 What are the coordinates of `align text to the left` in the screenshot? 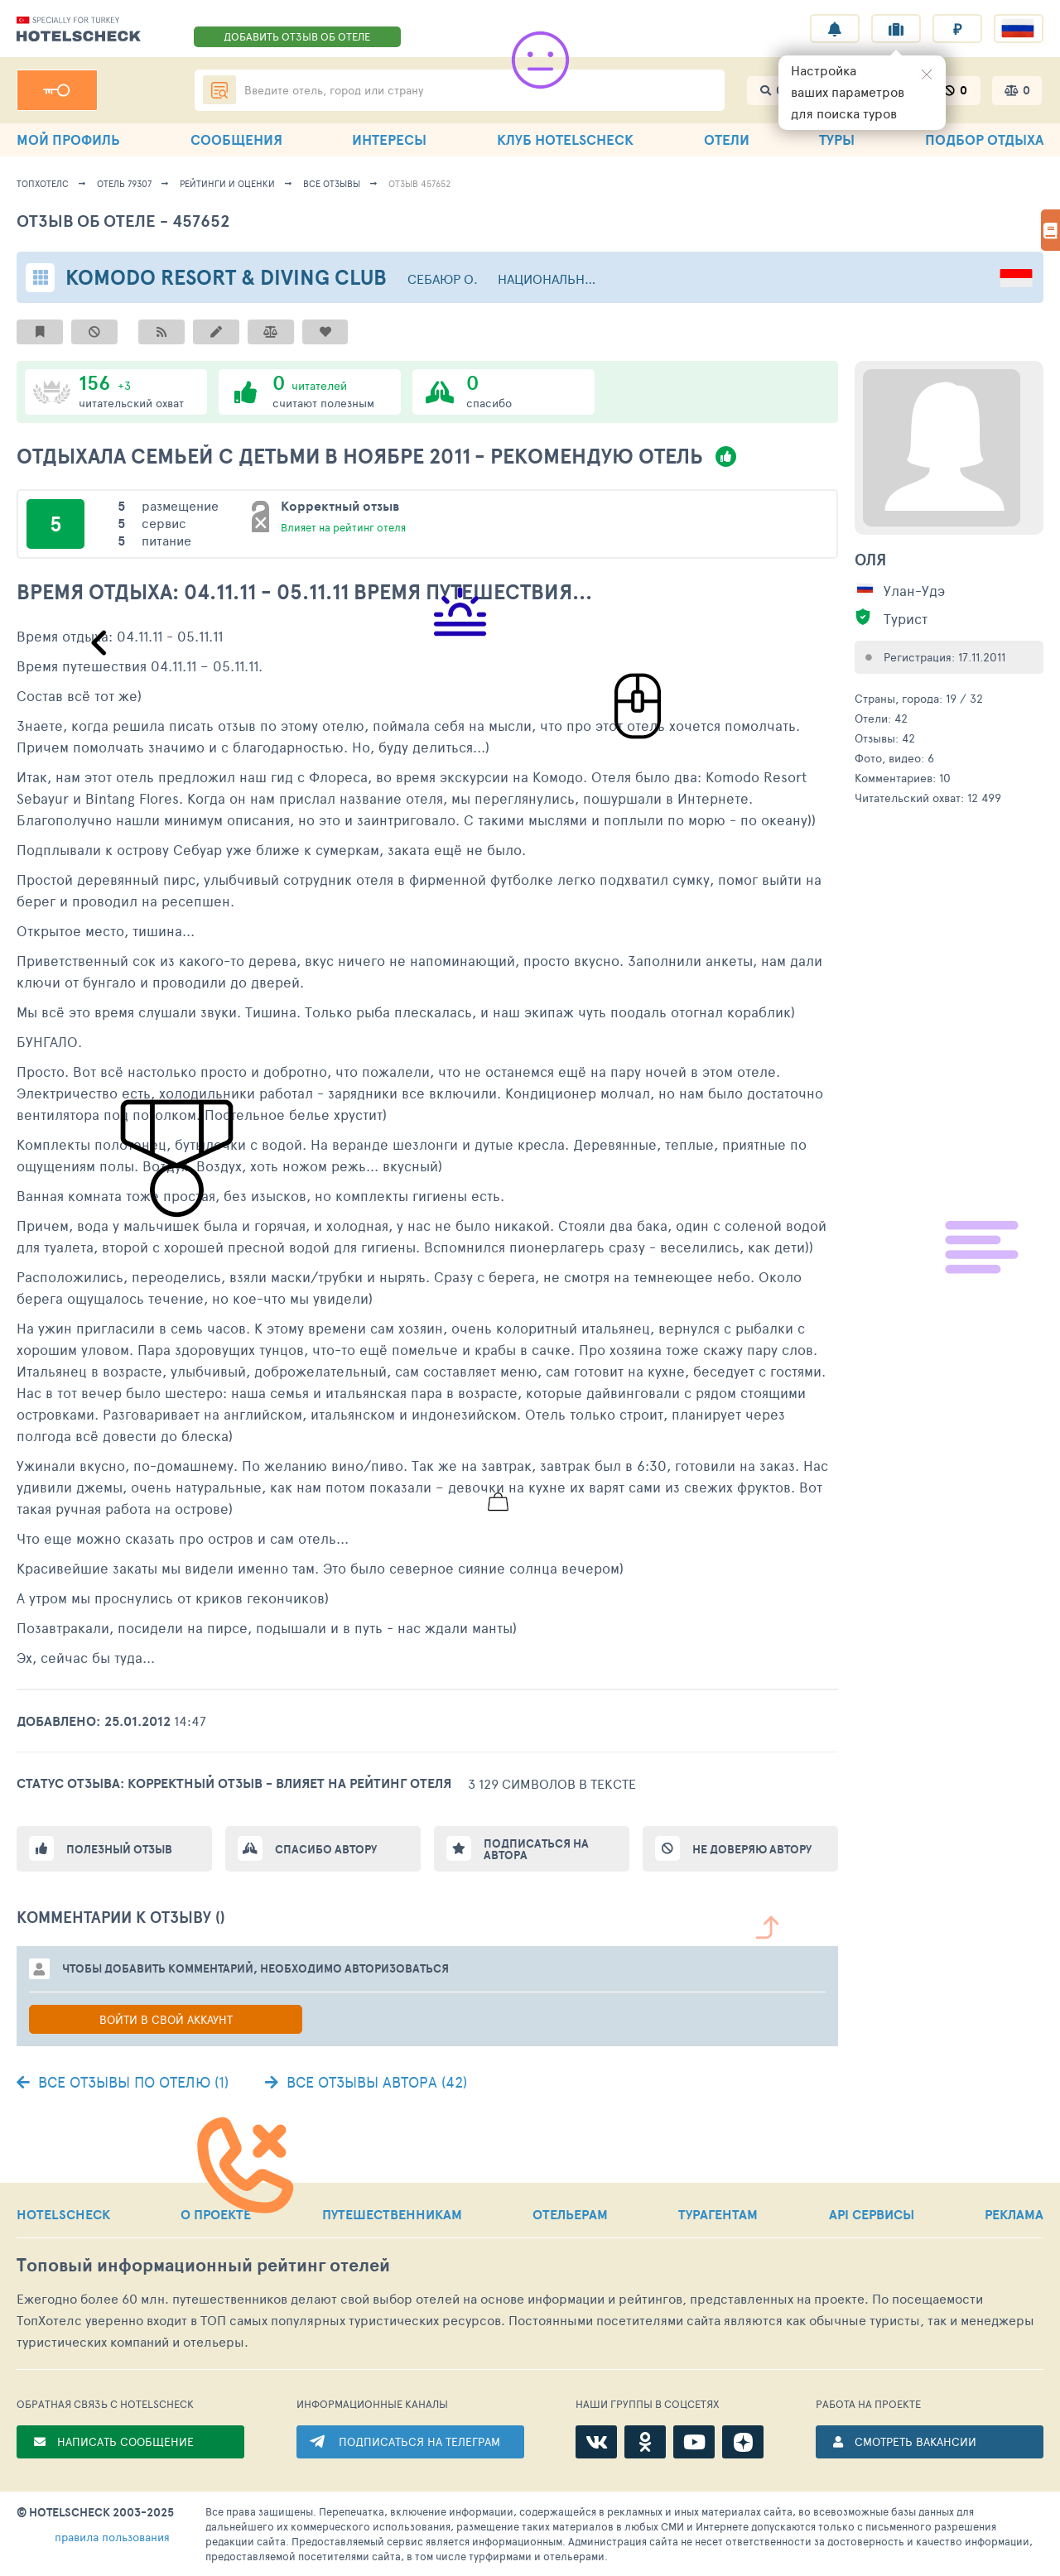 It's located at (981, 1248).